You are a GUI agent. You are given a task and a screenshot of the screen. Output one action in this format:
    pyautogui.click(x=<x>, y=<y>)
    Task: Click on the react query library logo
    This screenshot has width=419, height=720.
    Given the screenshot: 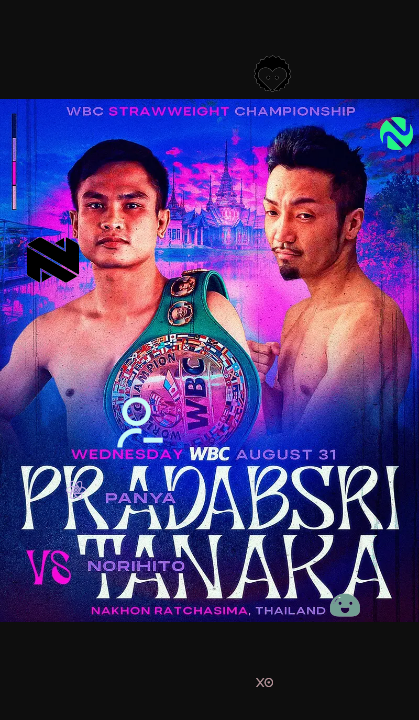 What is the action you would take?
    pyautogui.click(x=76, y=490)
    